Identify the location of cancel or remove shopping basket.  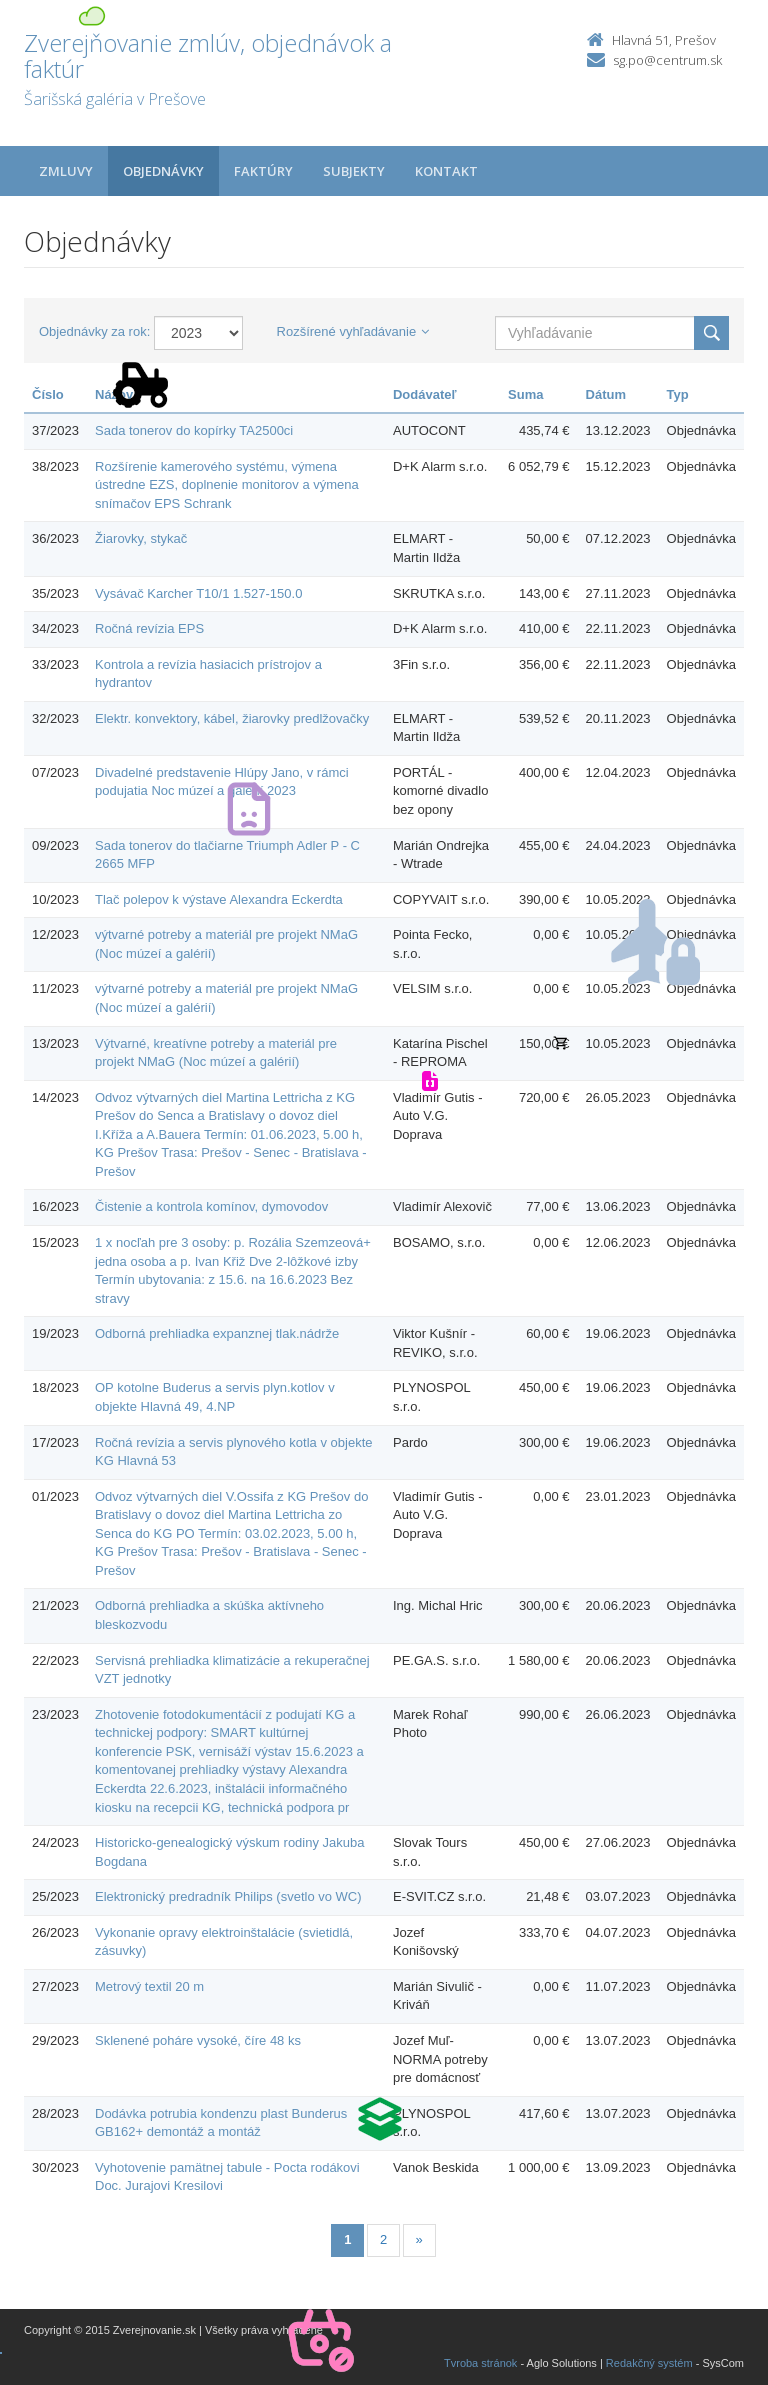
(319, 2337).